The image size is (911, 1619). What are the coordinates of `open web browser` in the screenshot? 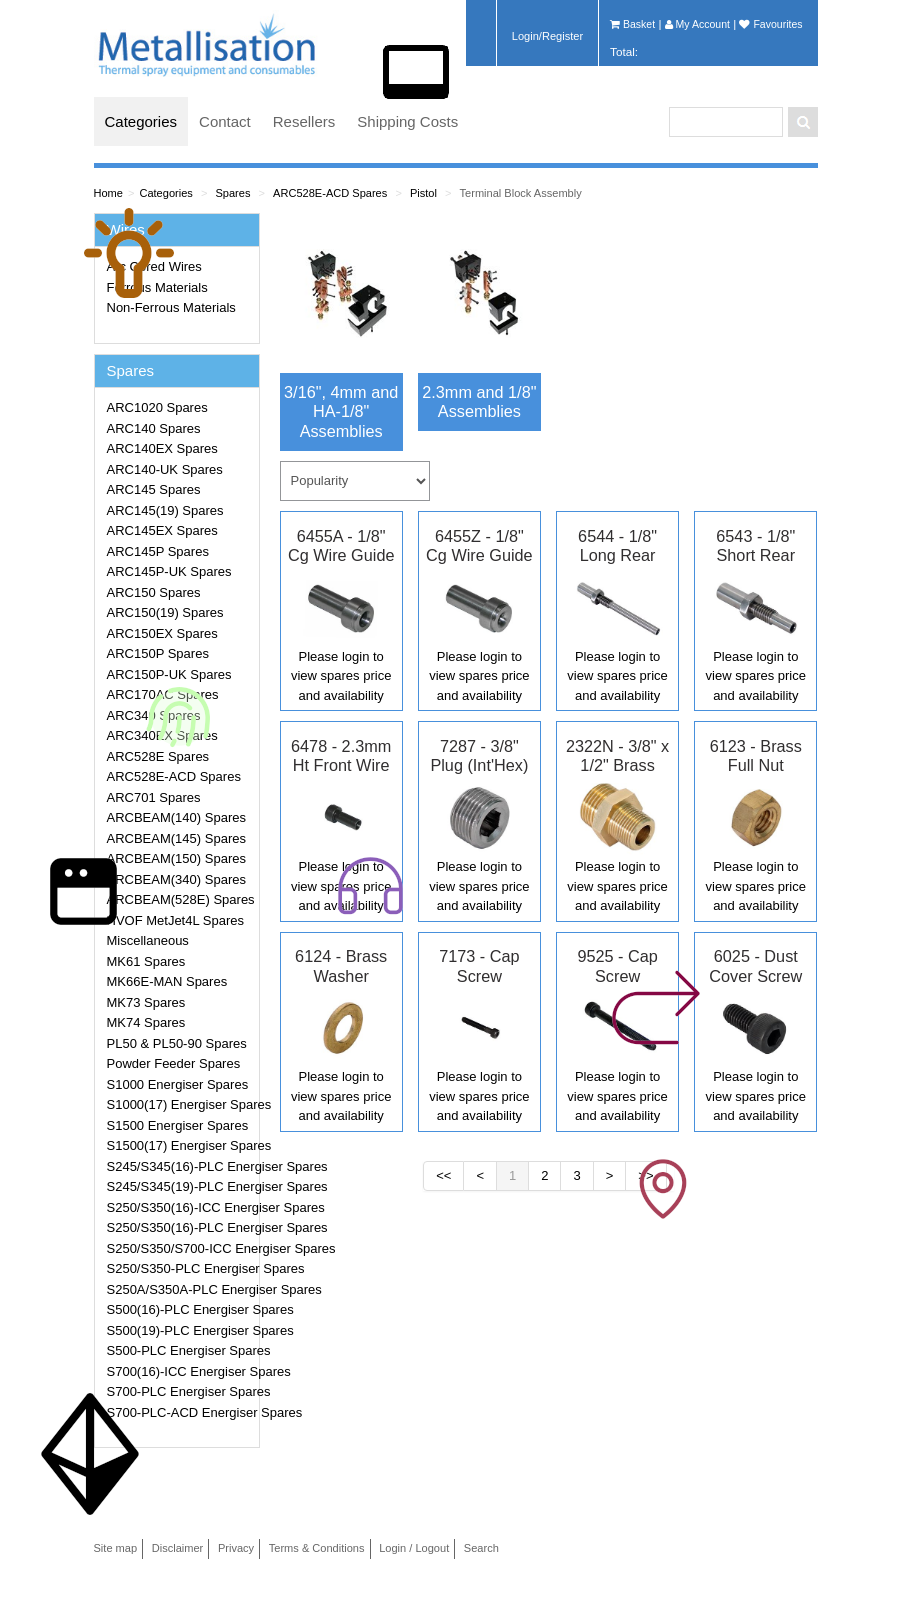 It's located at (83, 891).